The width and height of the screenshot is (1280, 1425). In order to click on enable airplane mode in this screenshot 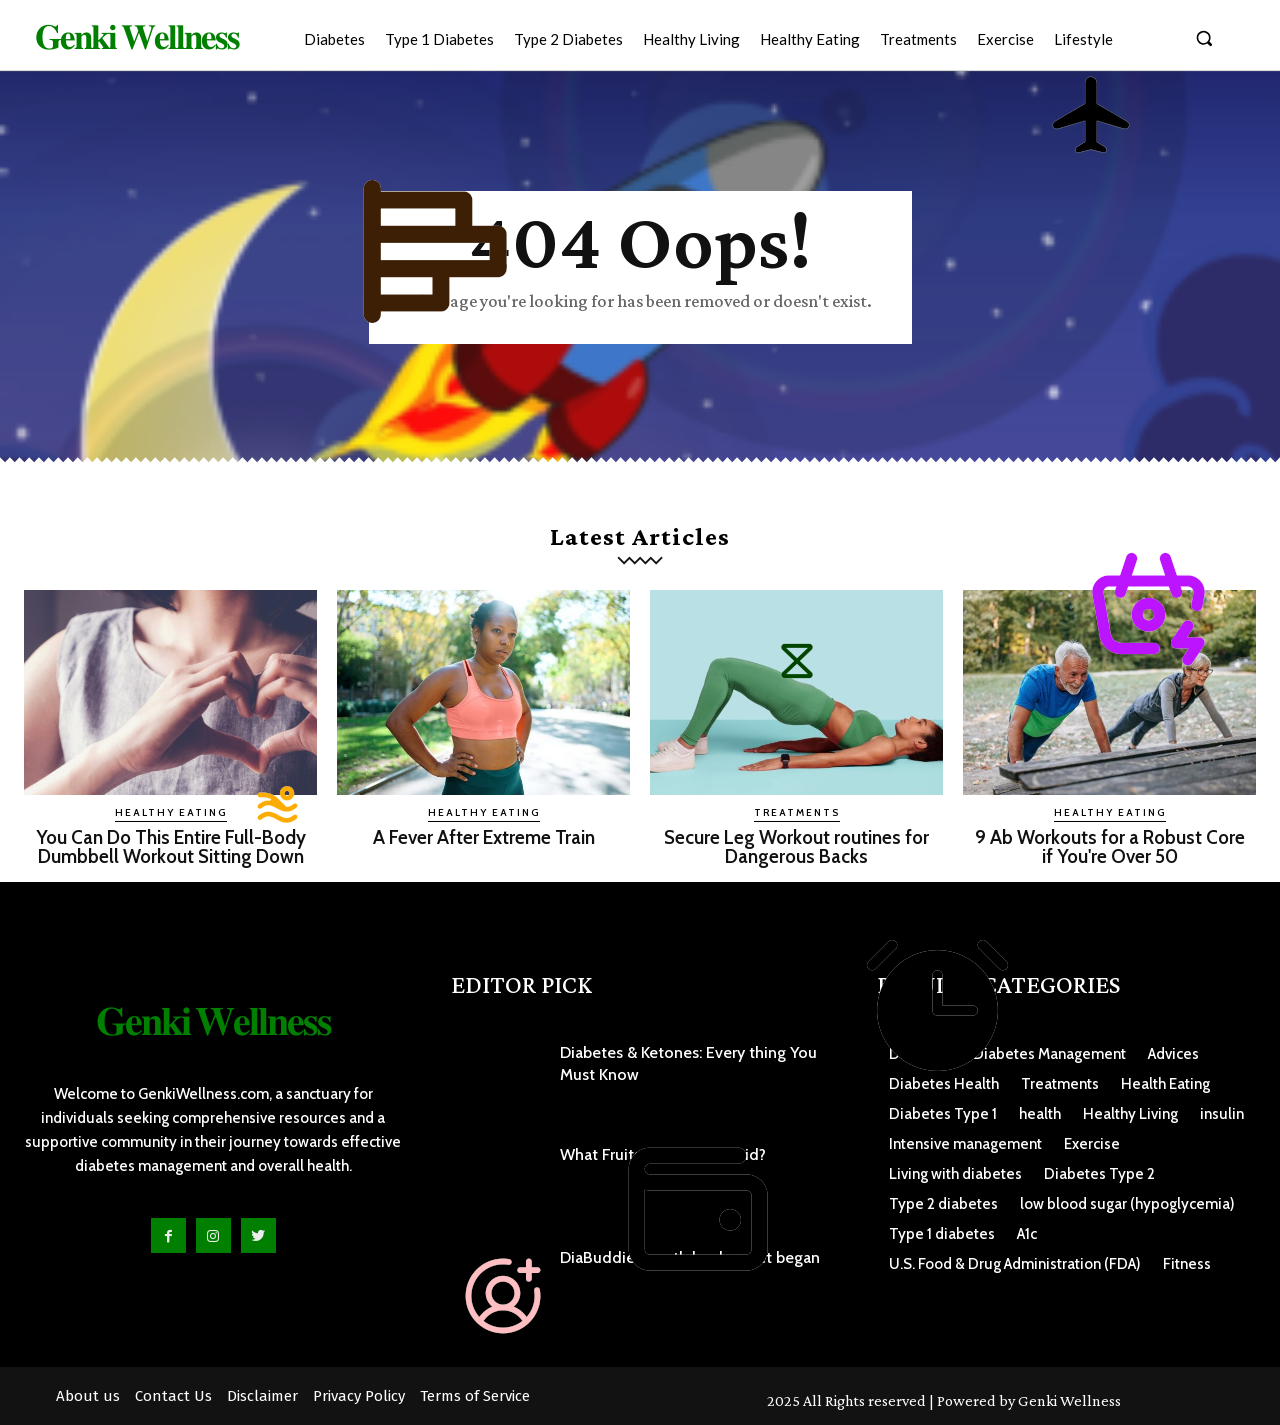, I will do `click(1091, 115)`.